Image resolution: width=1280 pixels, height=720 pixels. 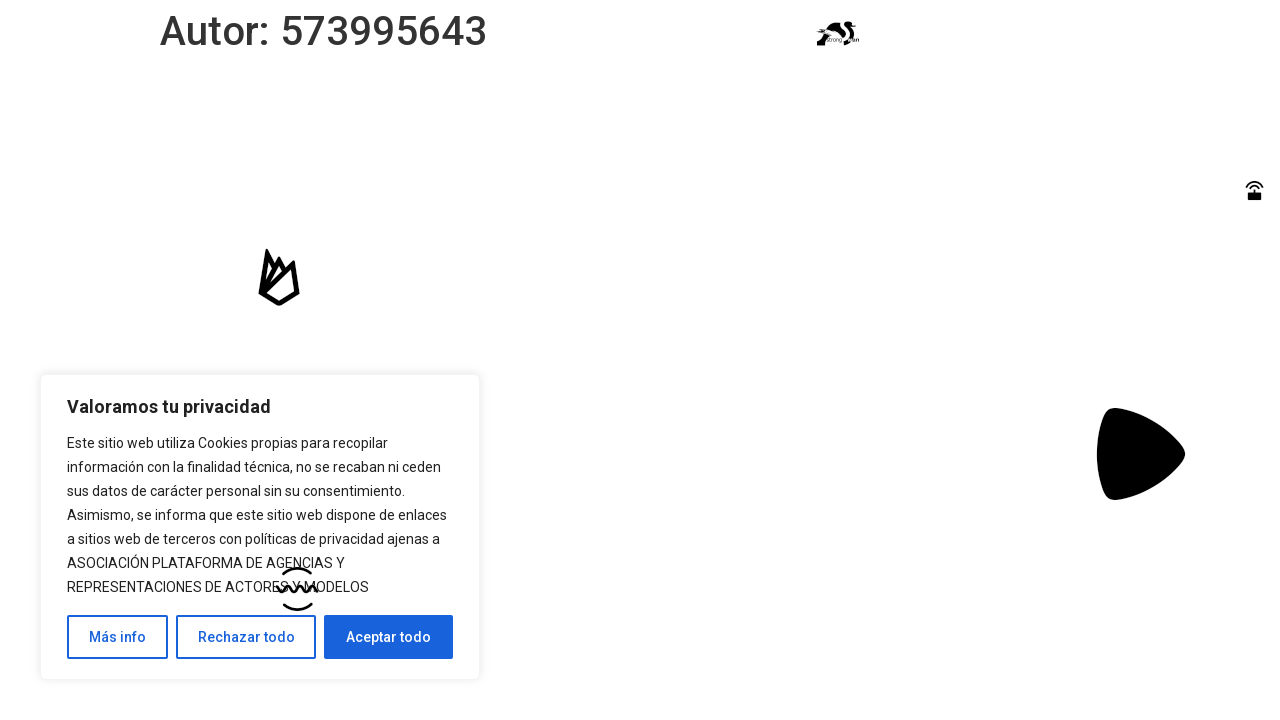 What do you see at coordinates (837, 33) in the screenshot?
I see `strongSwan VPN client application` at bounding box center [837, 33].